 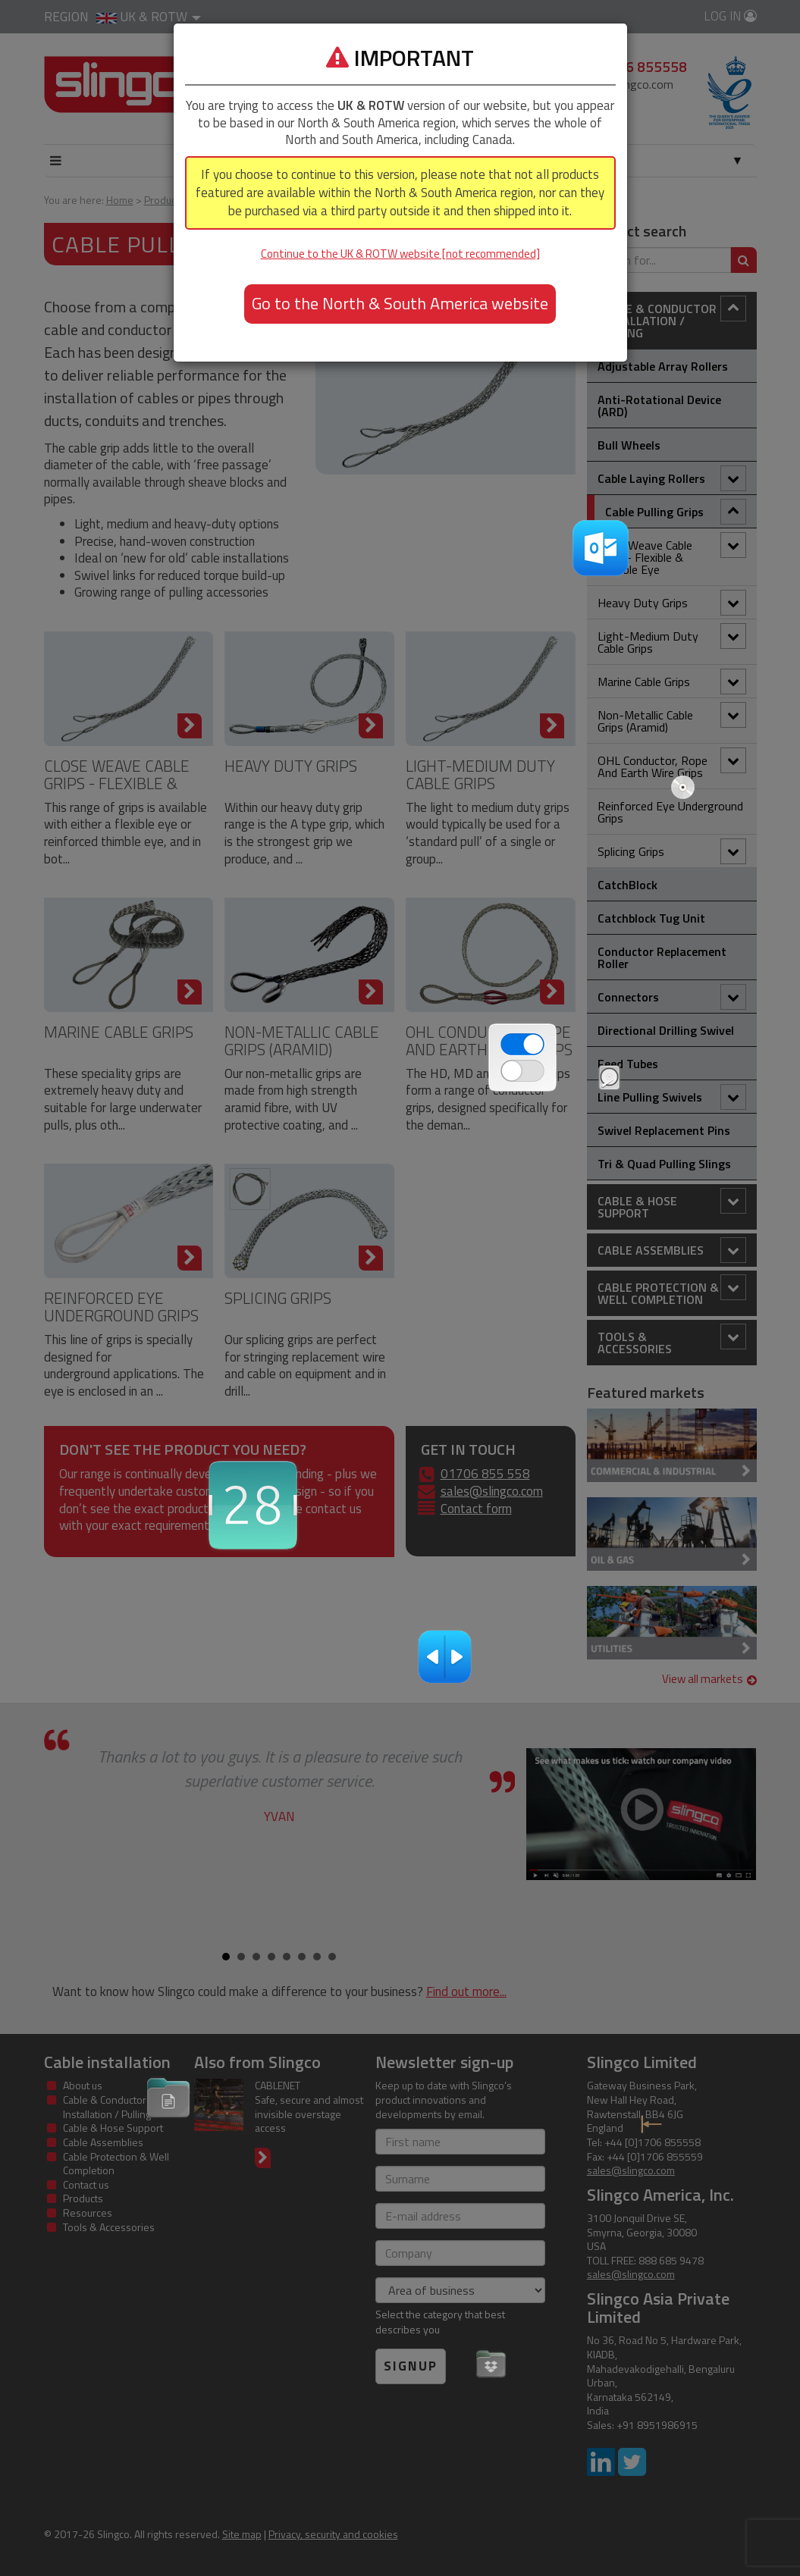 I want to click on open Microsoft Outlook email app, so click(x=601, y=548).